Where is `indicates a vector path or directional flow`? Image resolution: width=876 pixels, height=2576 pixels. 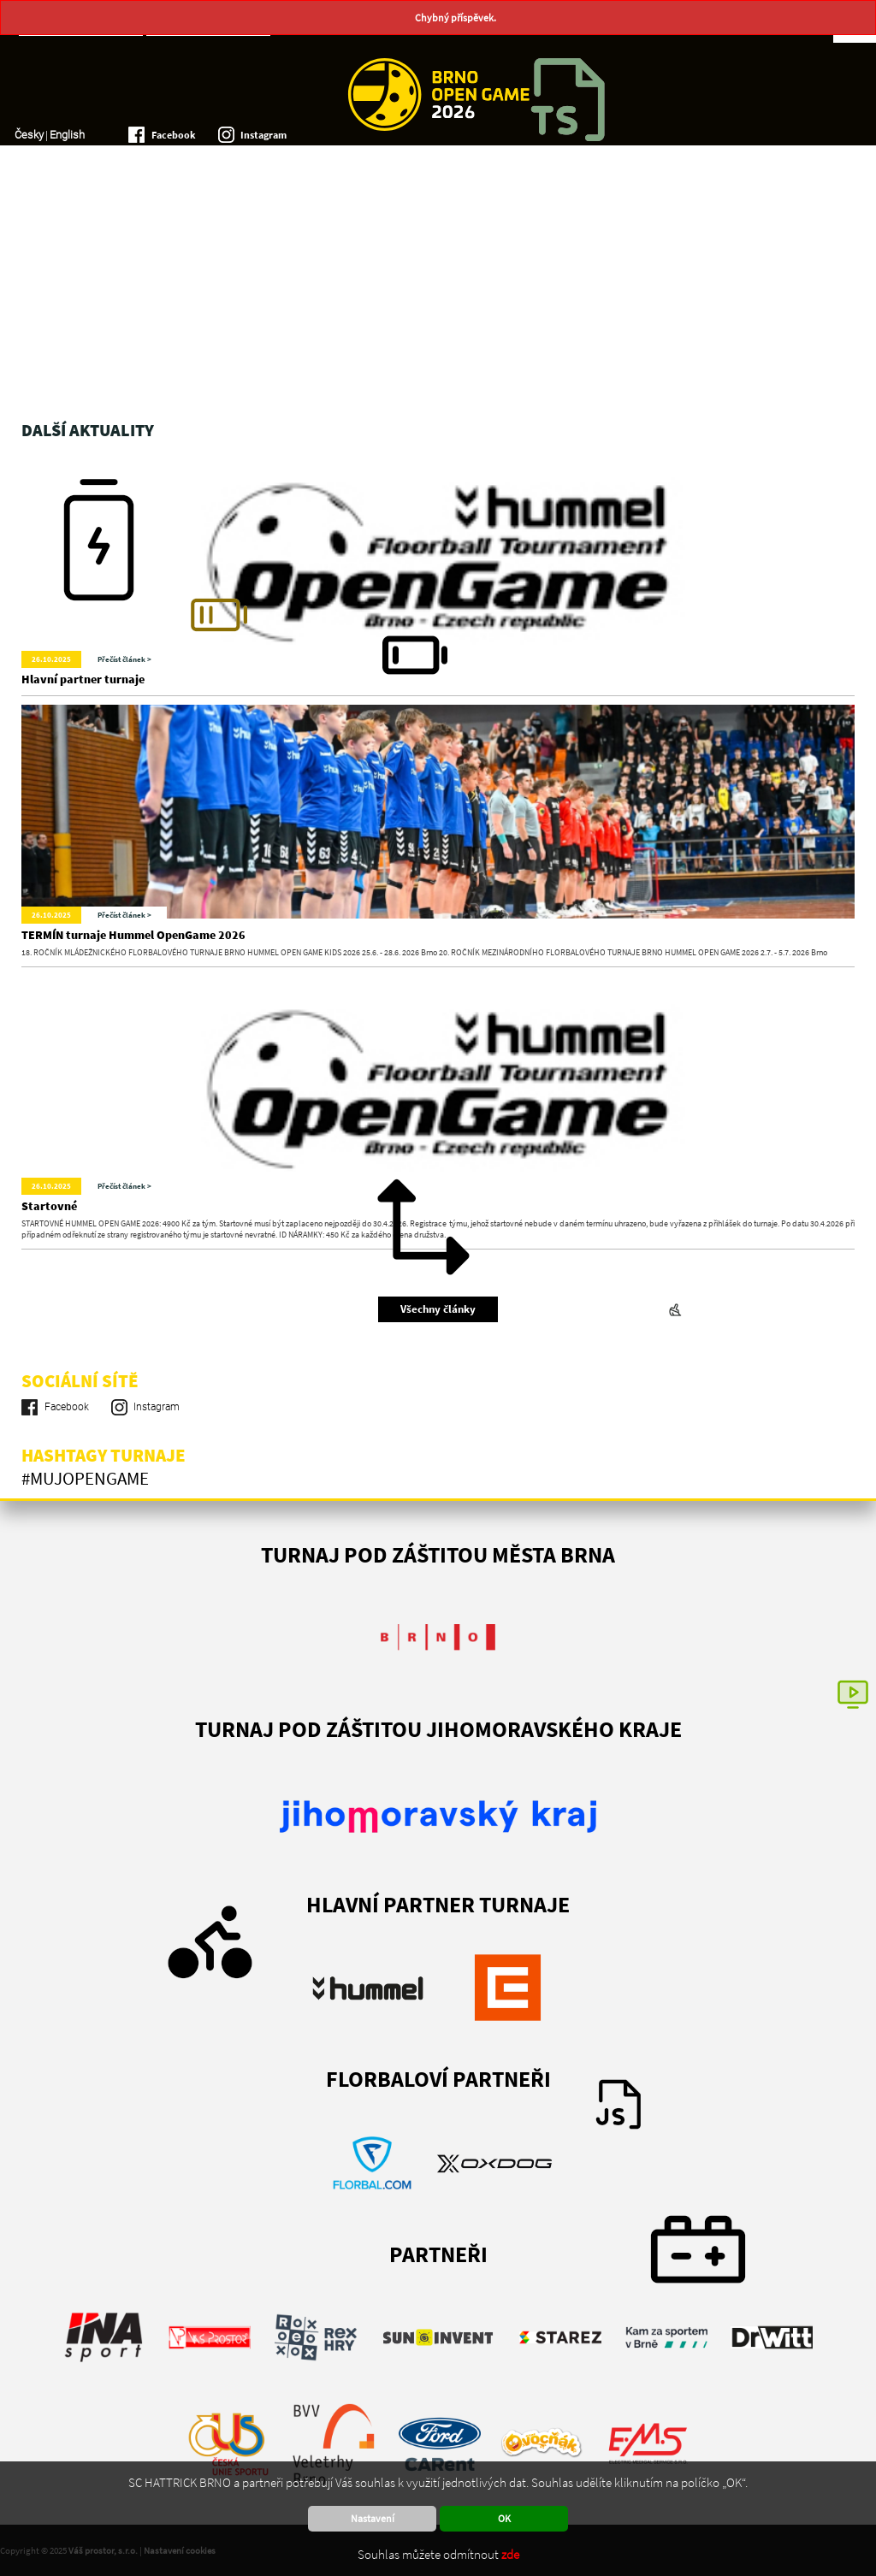
indicates a vector path or directional flow is located at coordinates (419, 1225).